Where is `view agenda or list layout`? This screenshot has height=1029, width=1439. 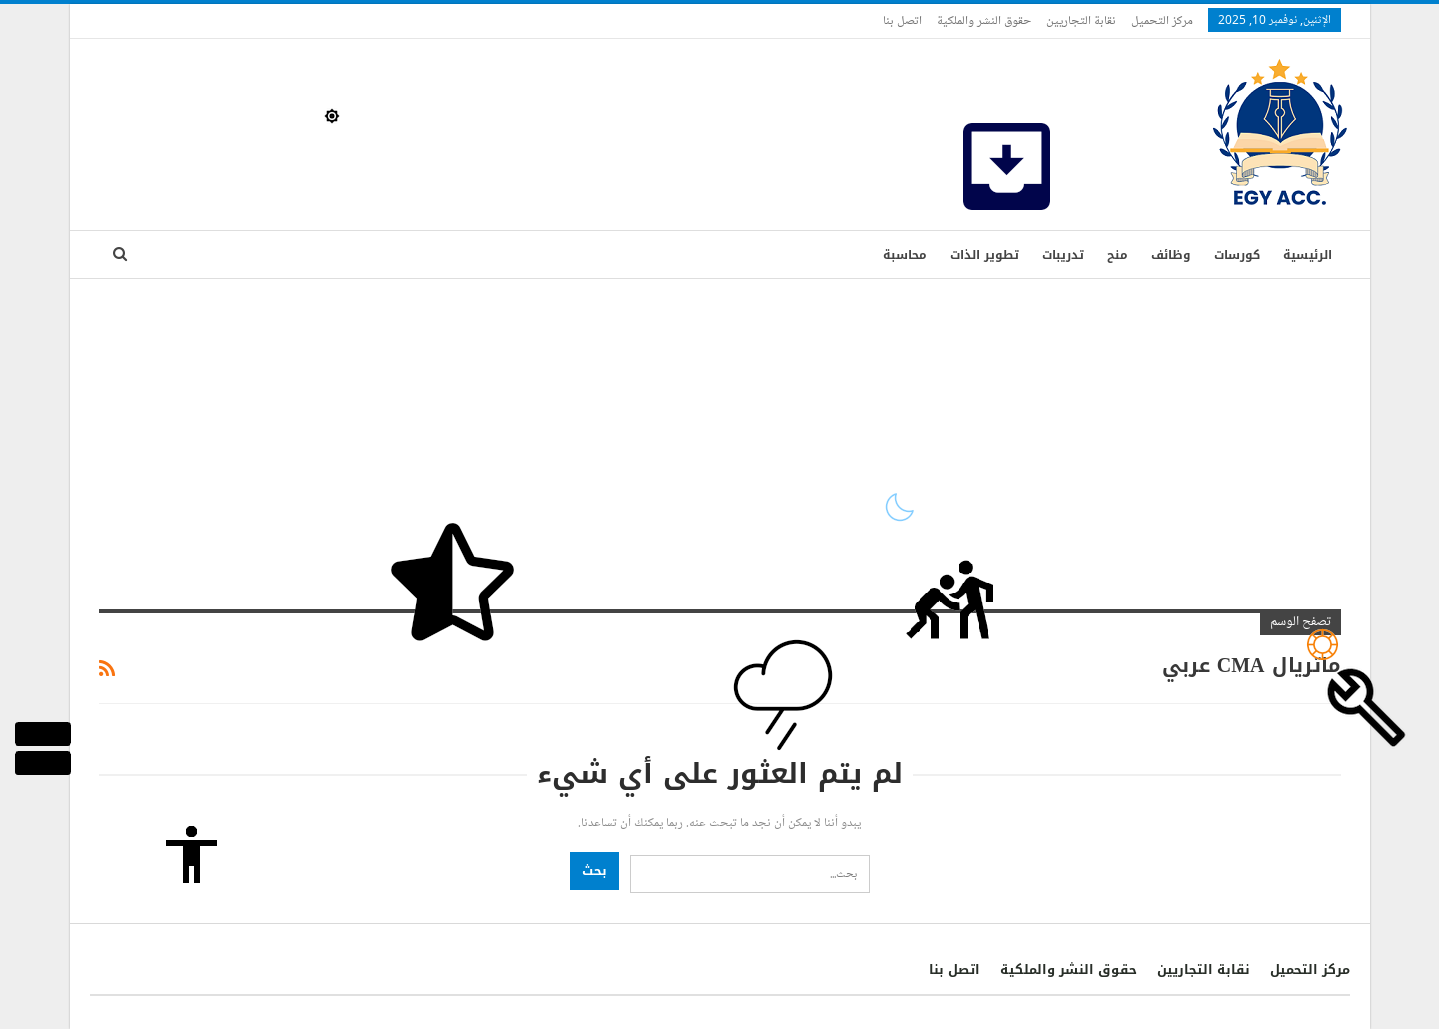
view agenda or list layout is located at coordinates (44, 748).